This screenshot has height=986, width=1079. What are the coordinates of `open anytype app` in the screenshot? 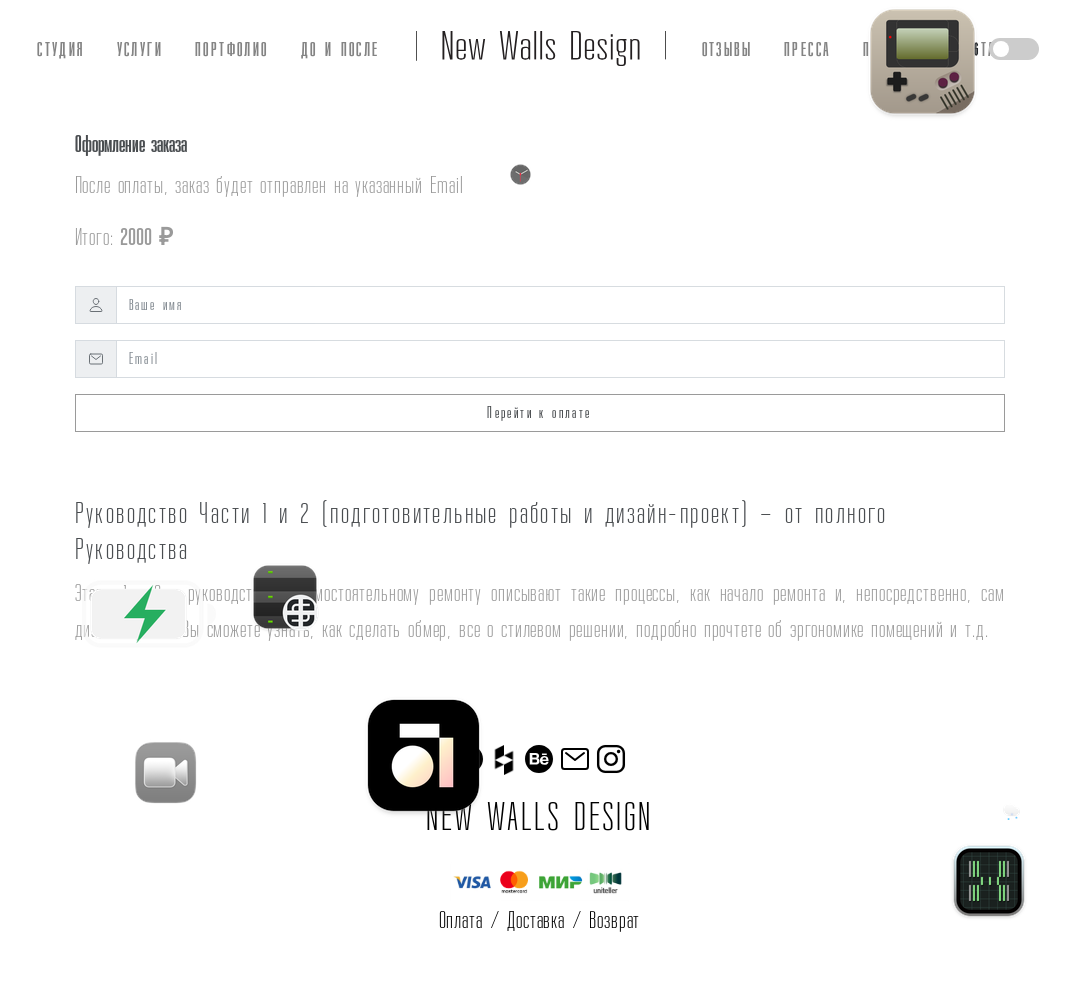 It's located at (423, 755).